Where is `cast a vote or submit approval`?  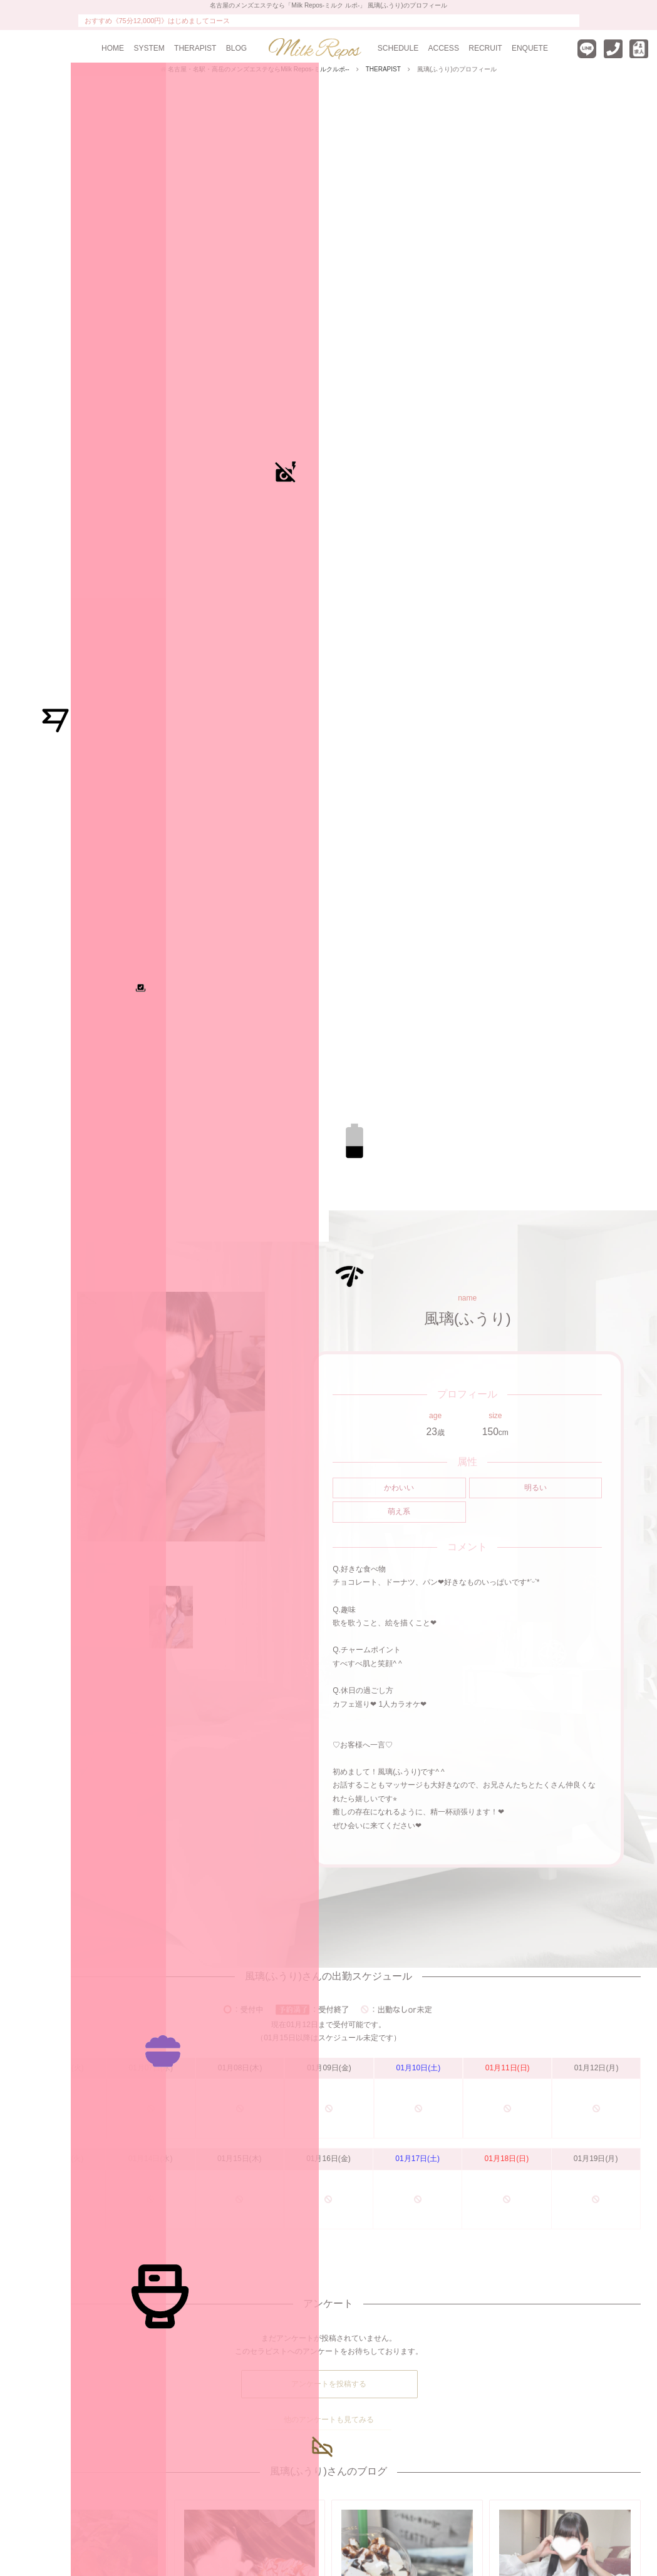 cast a vote or submit approval is located at coordinates (140, 988).